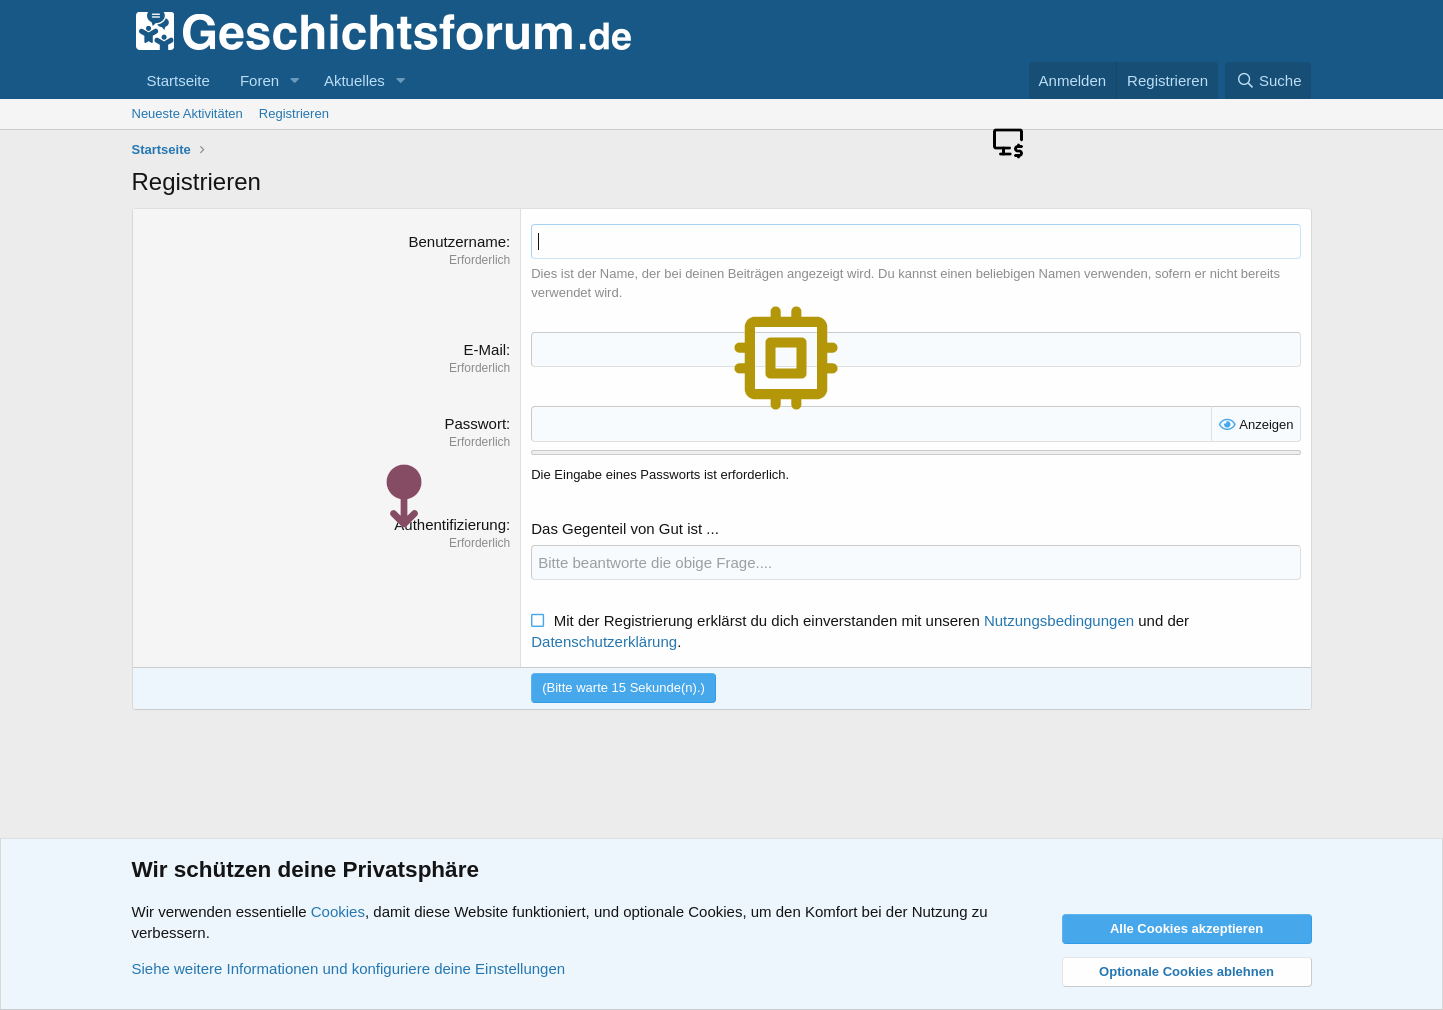 The image size is (1443, 1010). What do you see at coordinates (1008, 142) in the screenshot?
I see `access desktop payment or billing settings` at bounding box center [1008, 142].